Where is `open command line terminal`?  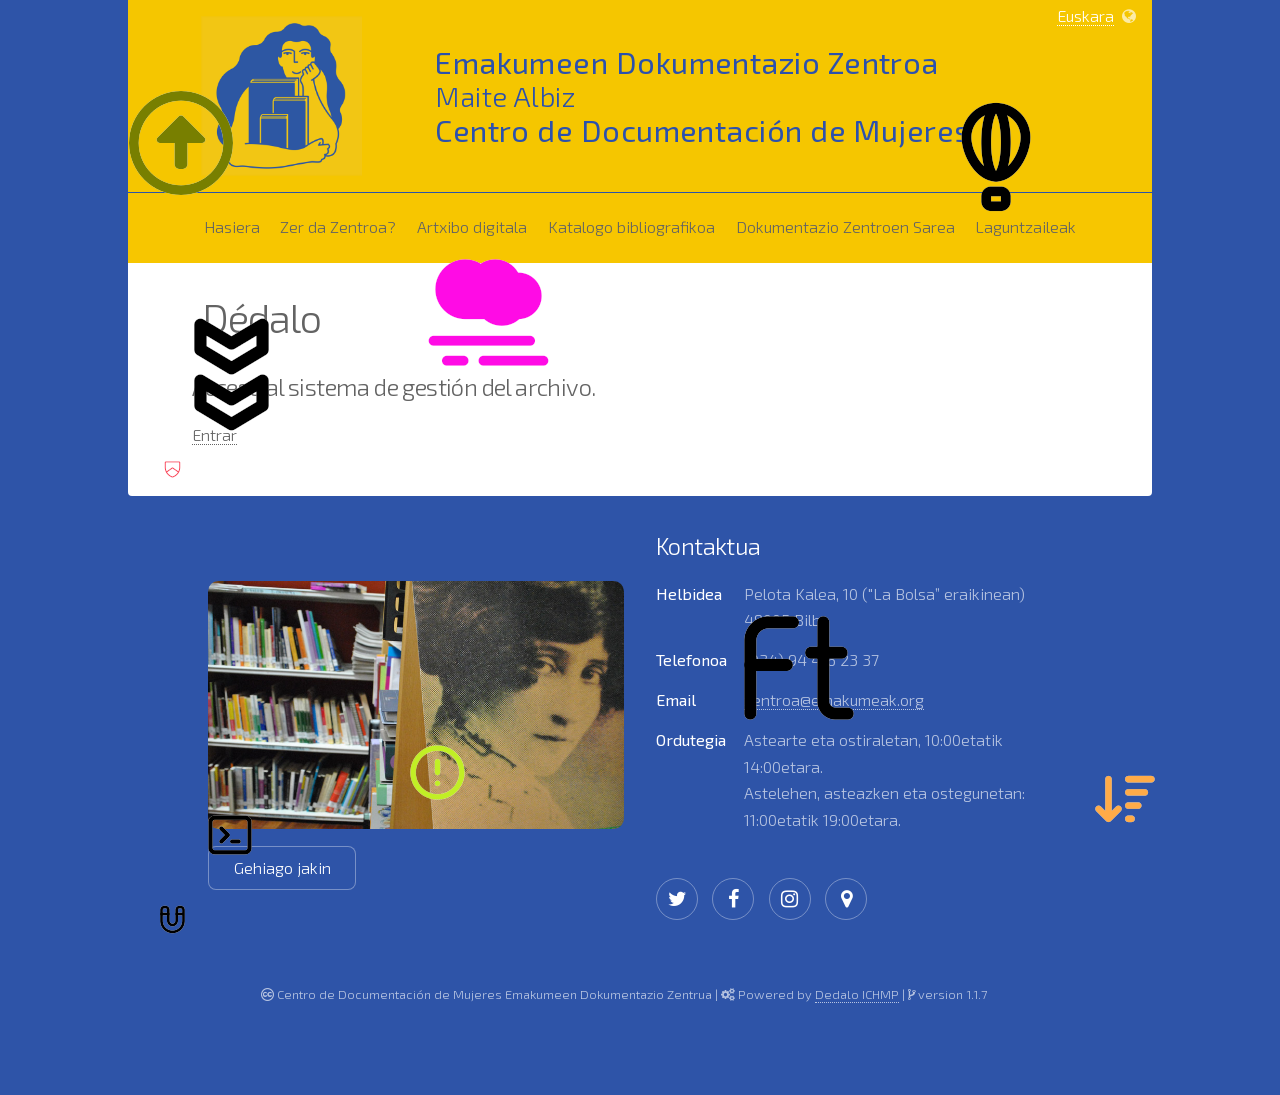
open command line terminal is located at coordinates (230, 835).